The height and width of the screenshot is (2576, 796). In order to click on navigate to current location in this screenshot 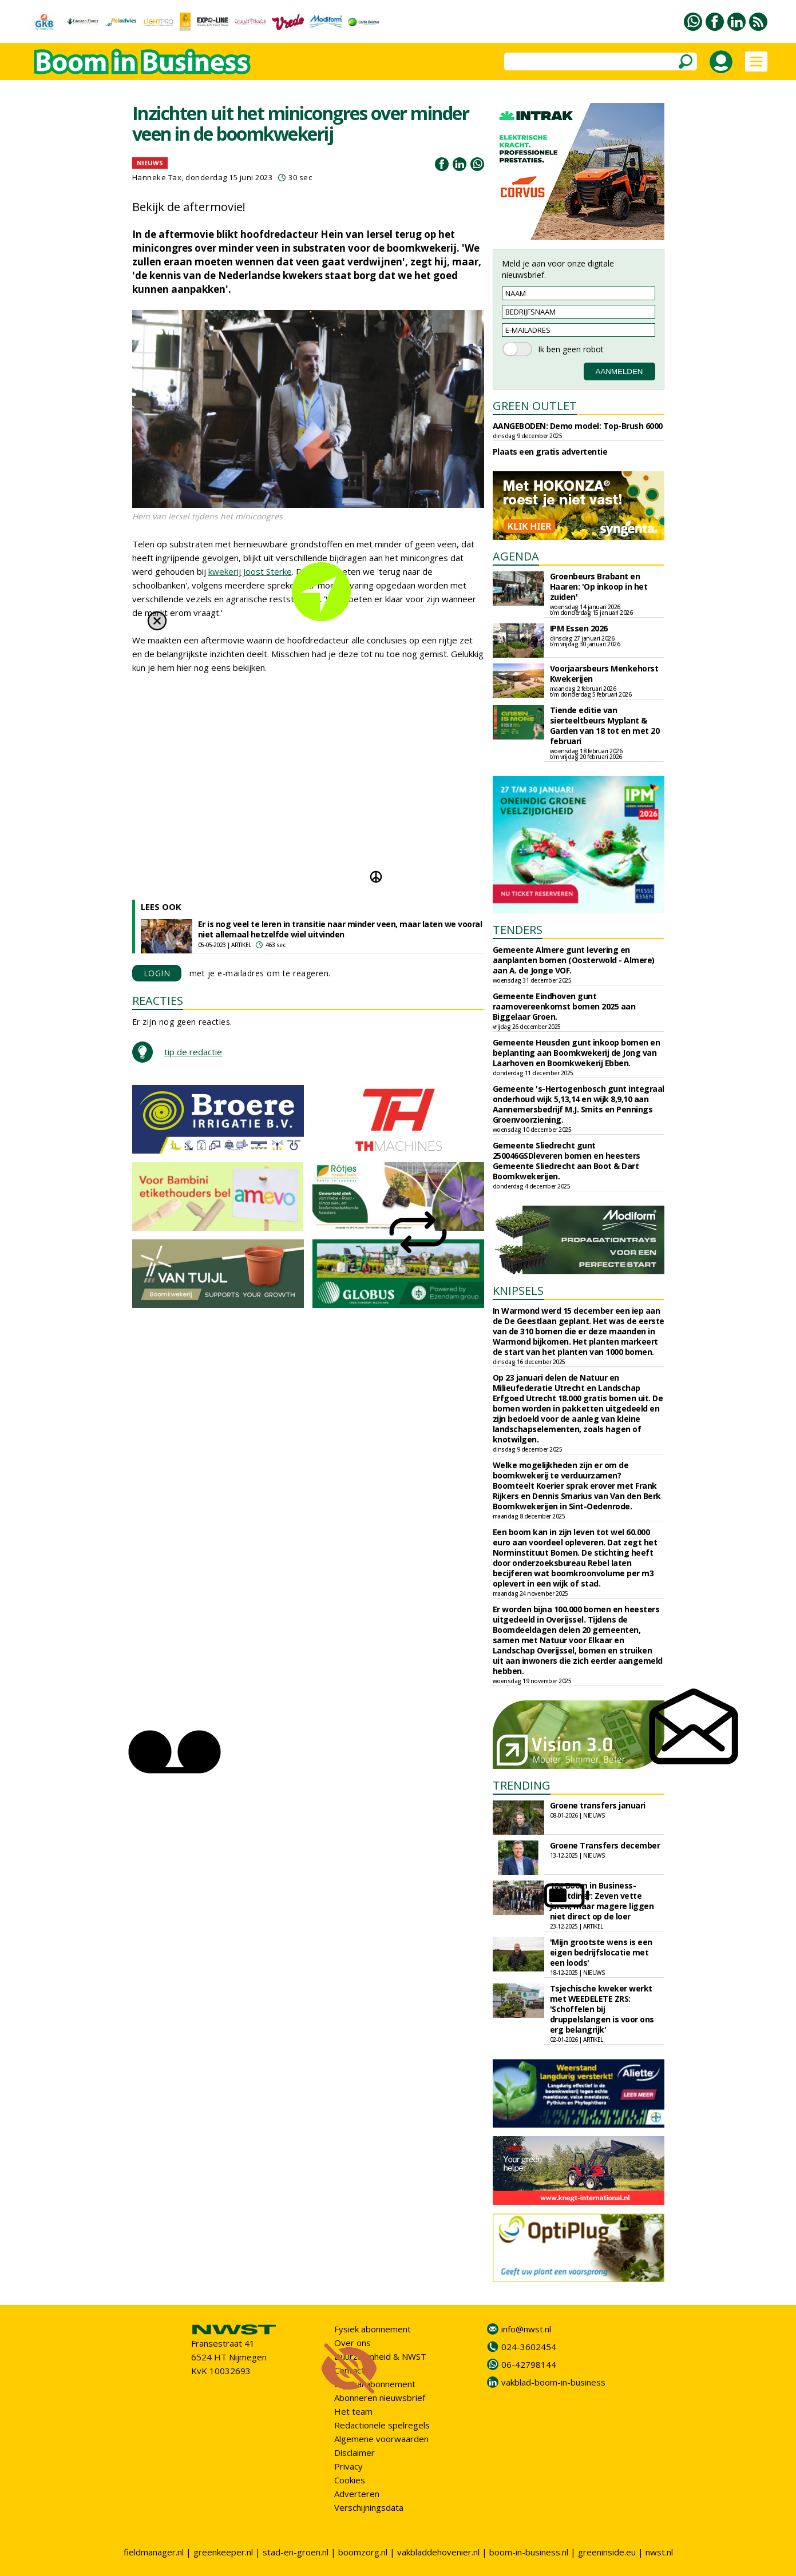, I will do `click(321, 591)`.